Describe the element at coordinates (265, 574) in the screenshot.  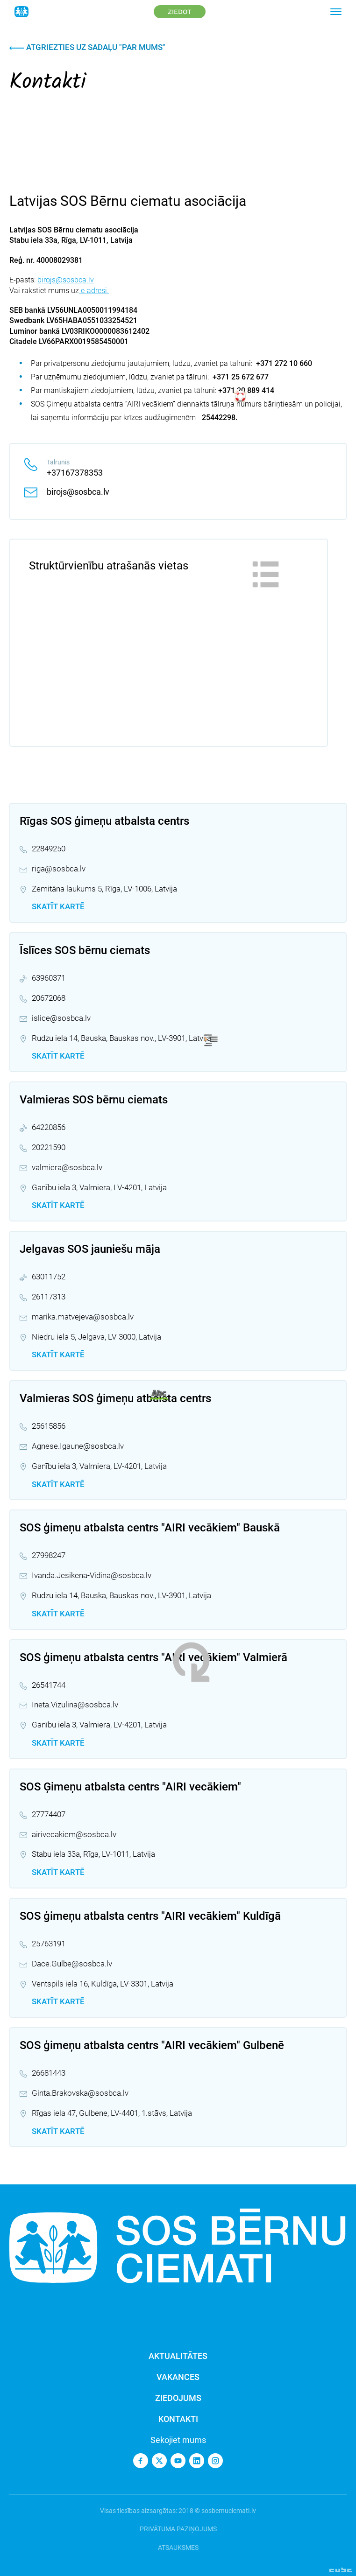
I see `switch to list view` at that location.